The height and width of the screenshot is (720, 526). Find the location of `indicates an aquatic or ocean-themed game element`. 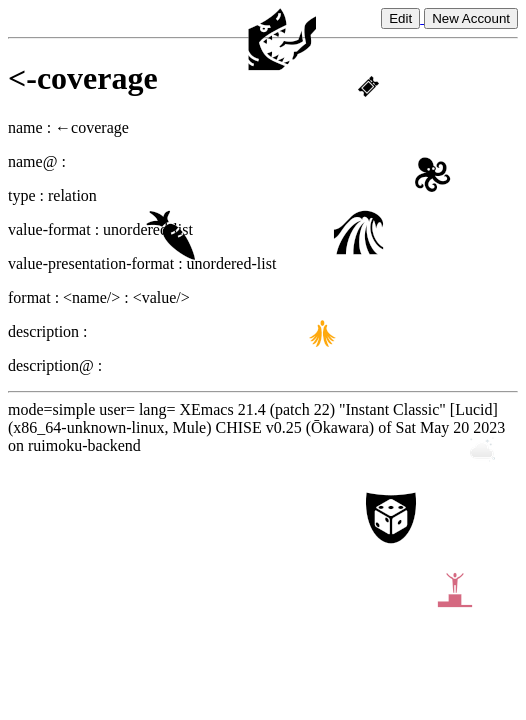

indicates an aquatic or ocean-themed game element is located at coordinates (432, 174).